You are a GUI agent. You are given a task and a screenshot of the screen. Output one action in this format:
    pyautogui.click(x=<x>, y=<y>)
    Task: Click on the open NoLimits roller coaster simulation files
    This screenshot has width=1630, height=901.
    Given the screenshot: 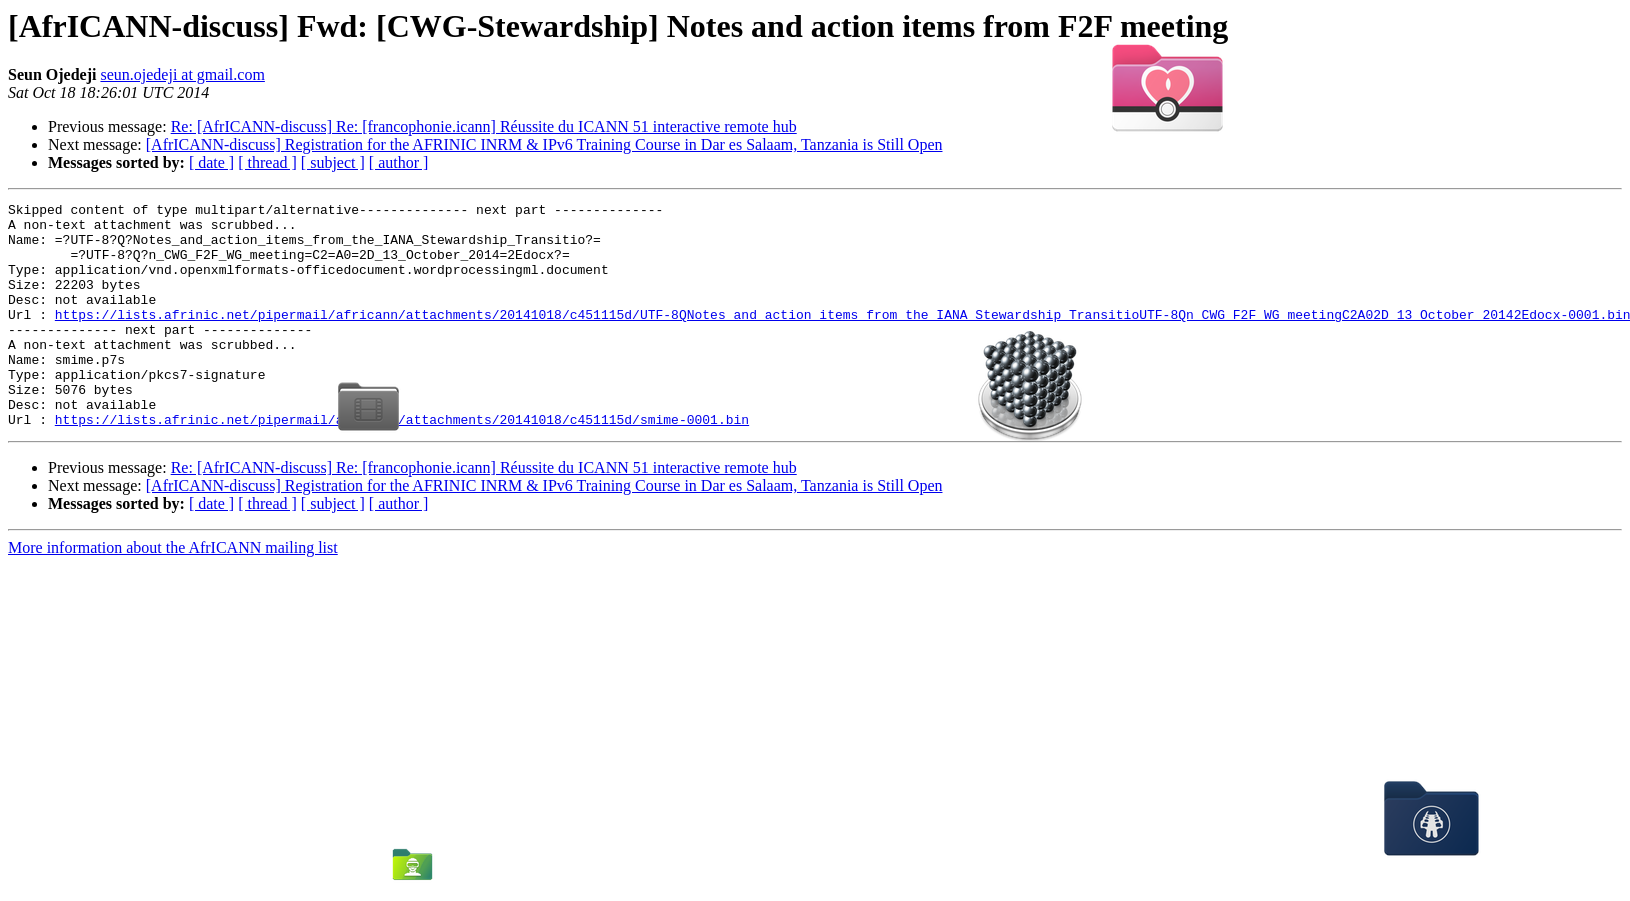 What is the action you would take?
    pyautogui.click(x=1431, y=821)
    